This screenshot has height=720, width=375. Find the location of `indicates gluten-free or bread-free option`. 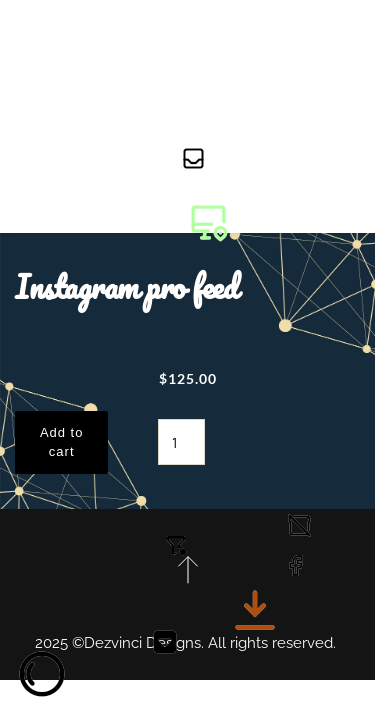

indicates gluten-free or bread-free option is located at coordinates (299, 525).